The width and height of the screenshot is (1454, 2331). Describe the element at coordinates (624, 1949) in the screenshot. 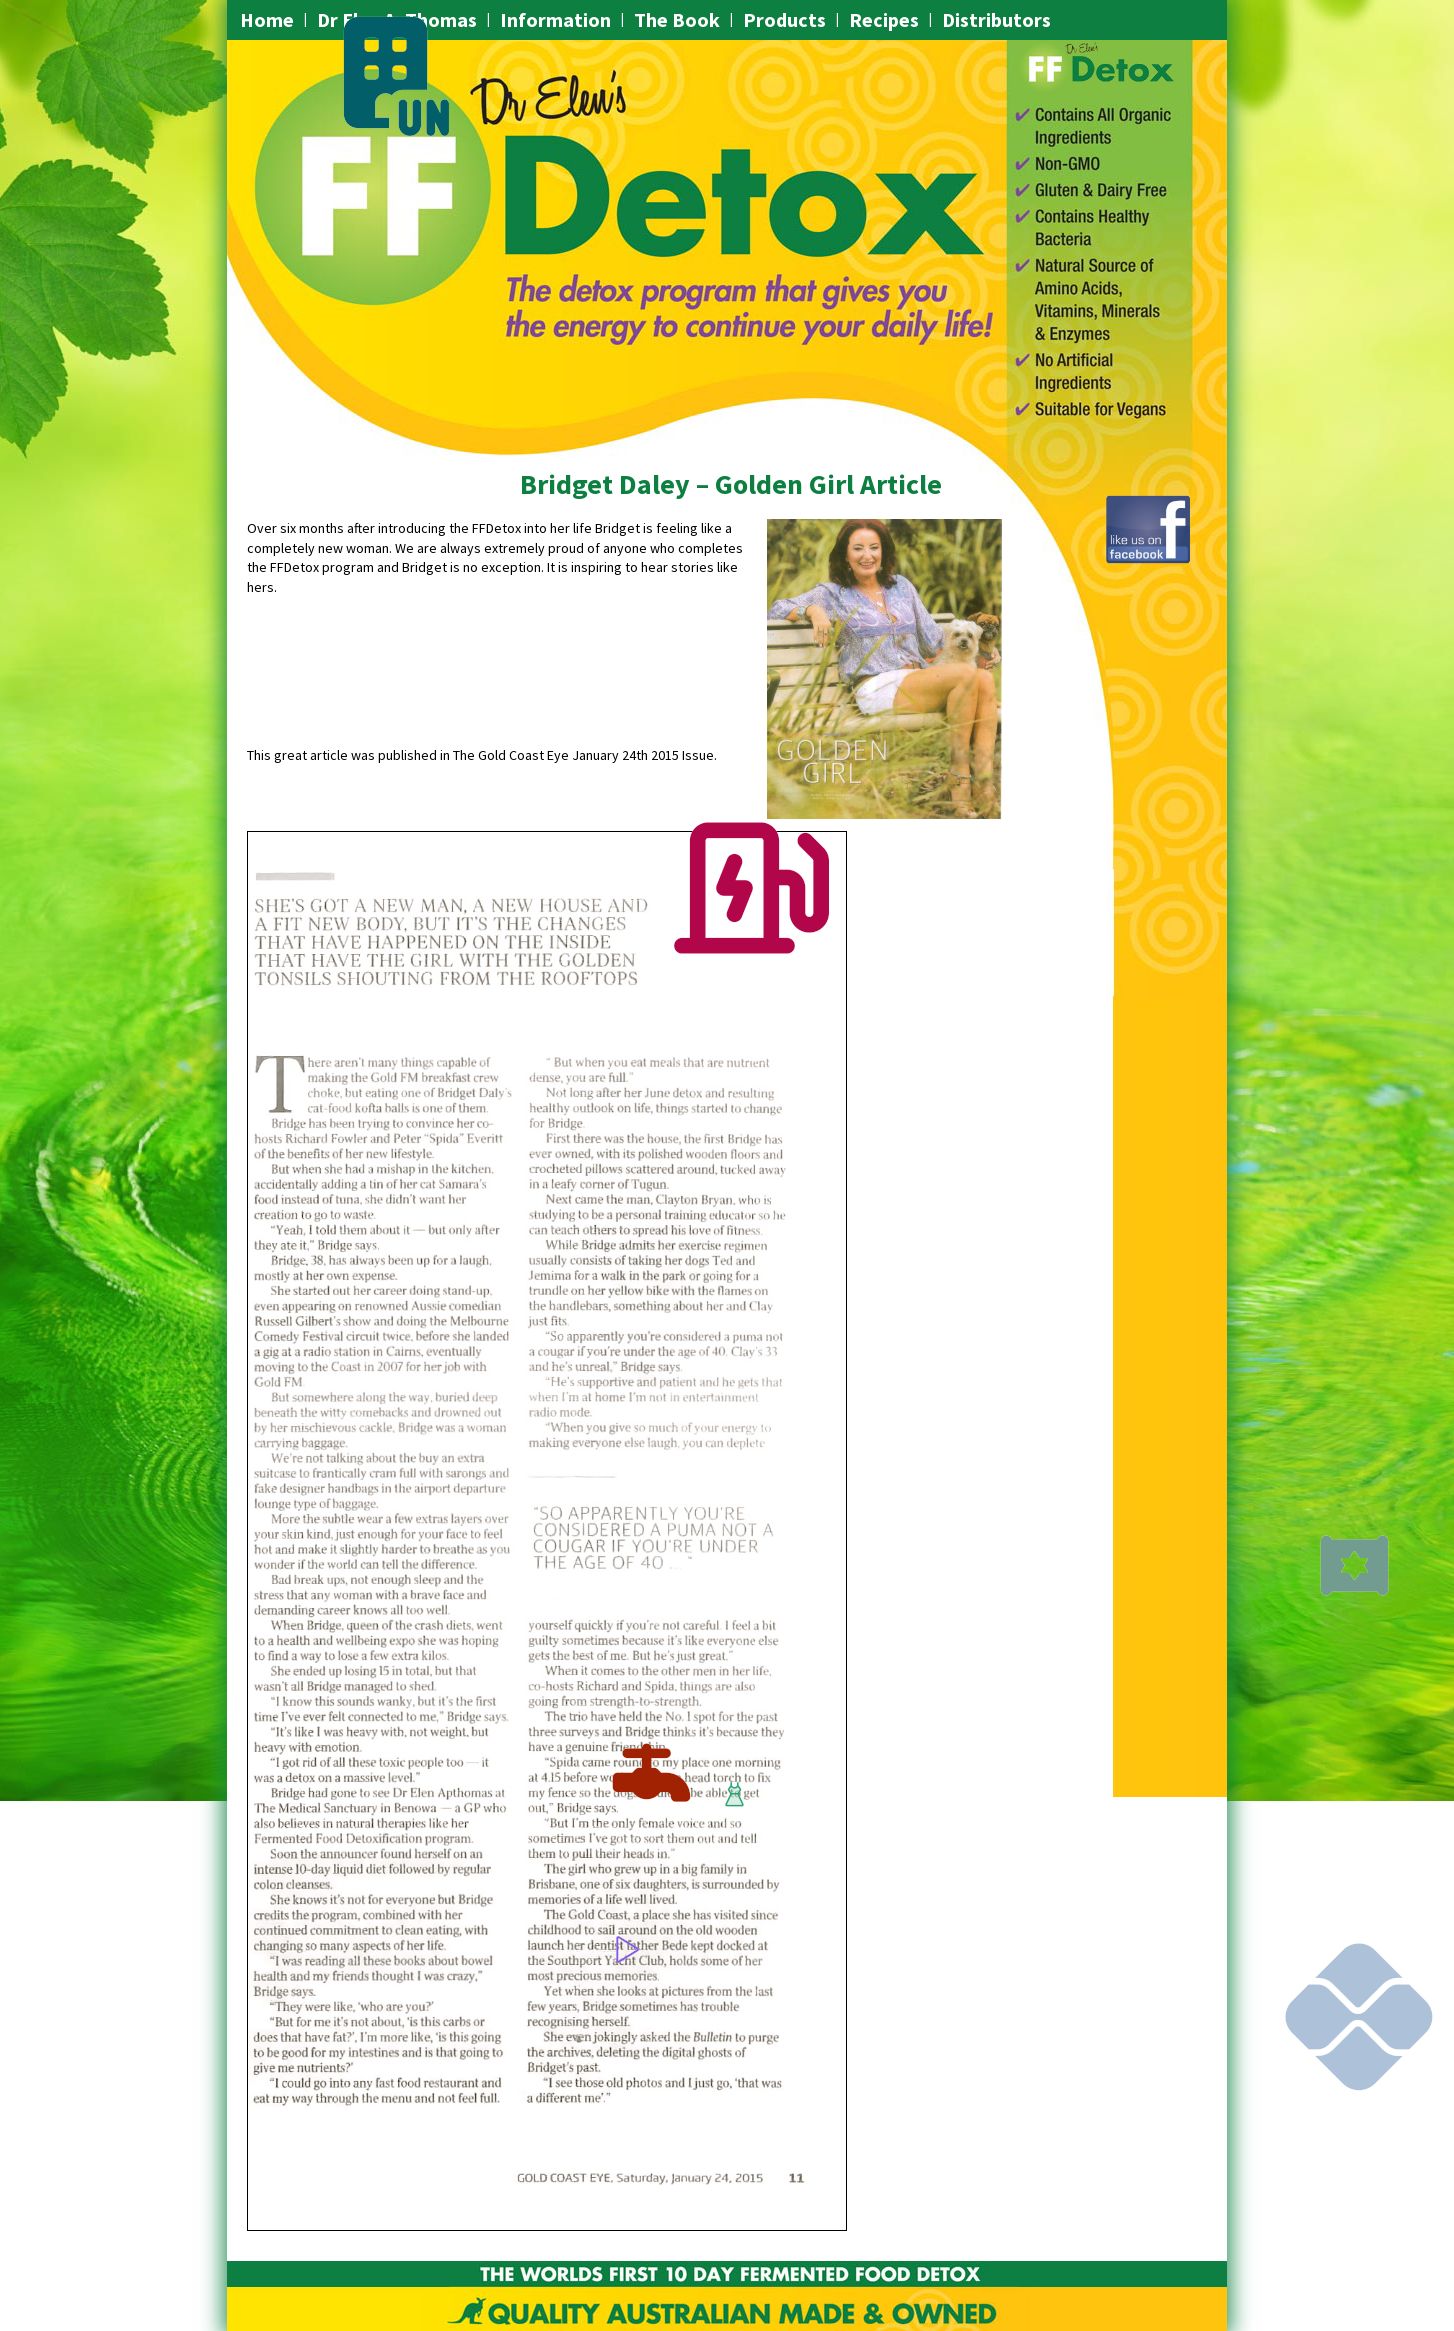

I see `play media or video content` at that location.